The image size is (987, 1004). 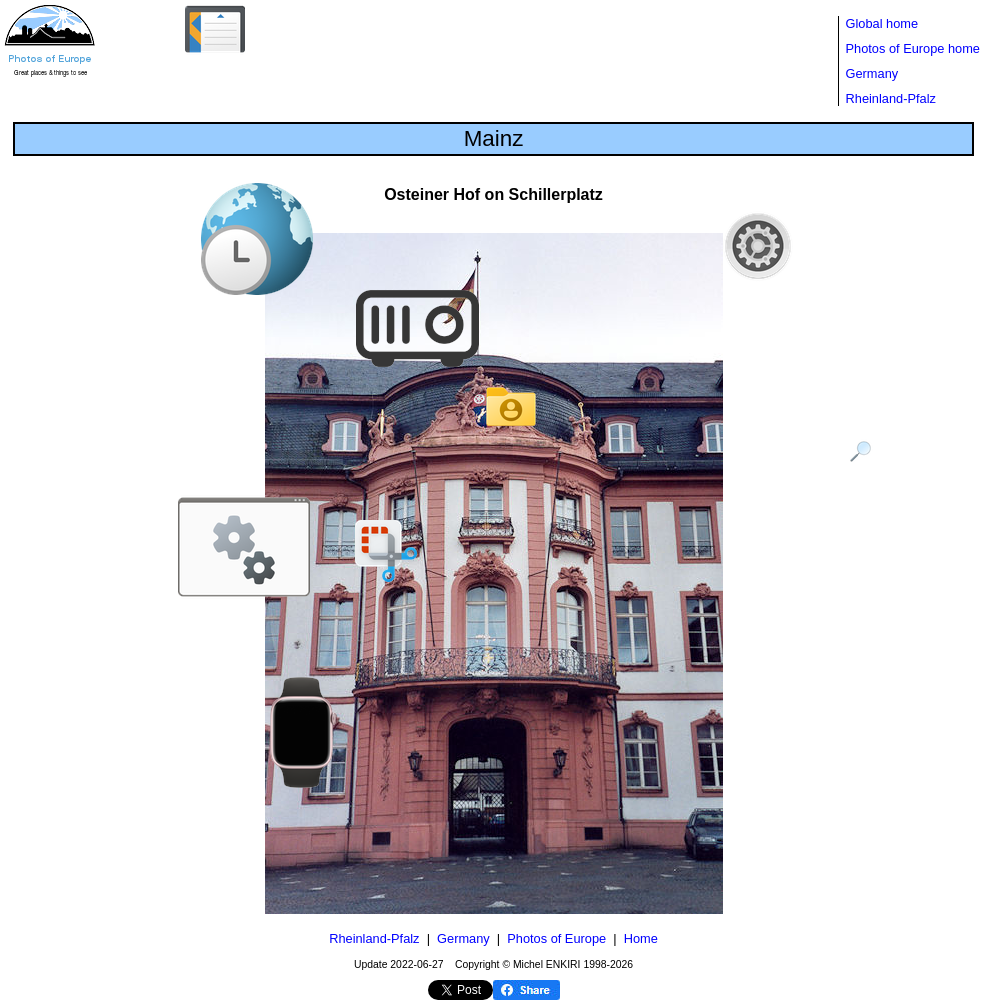 I want to click on run an executable program or application, so click(x=244, y=547).